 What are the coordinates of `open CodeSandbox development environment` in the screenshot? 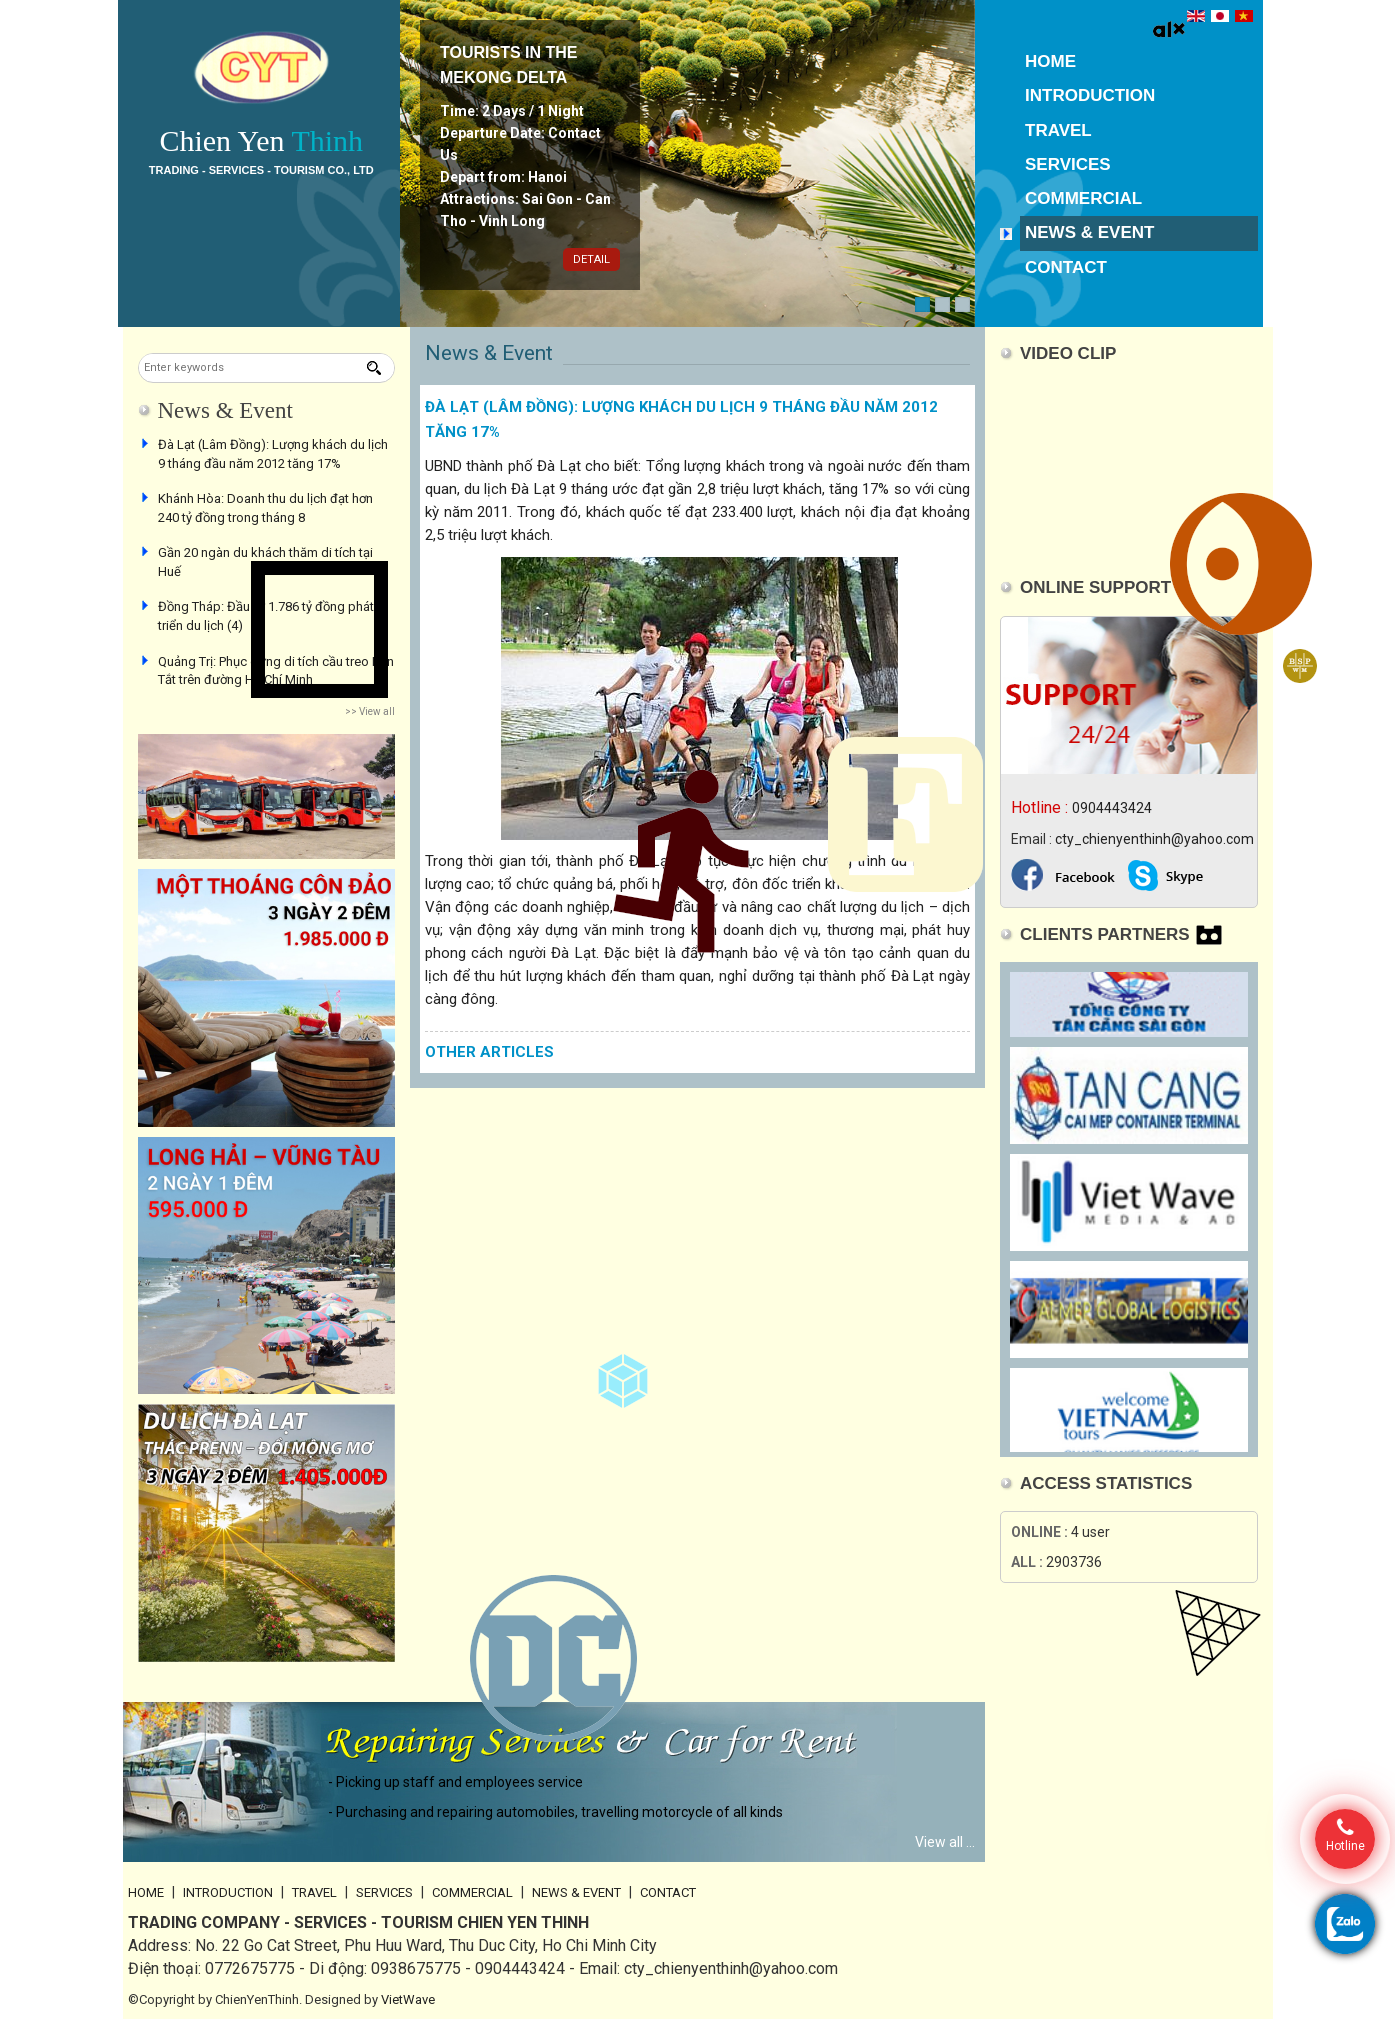 It's located at (319, 629).